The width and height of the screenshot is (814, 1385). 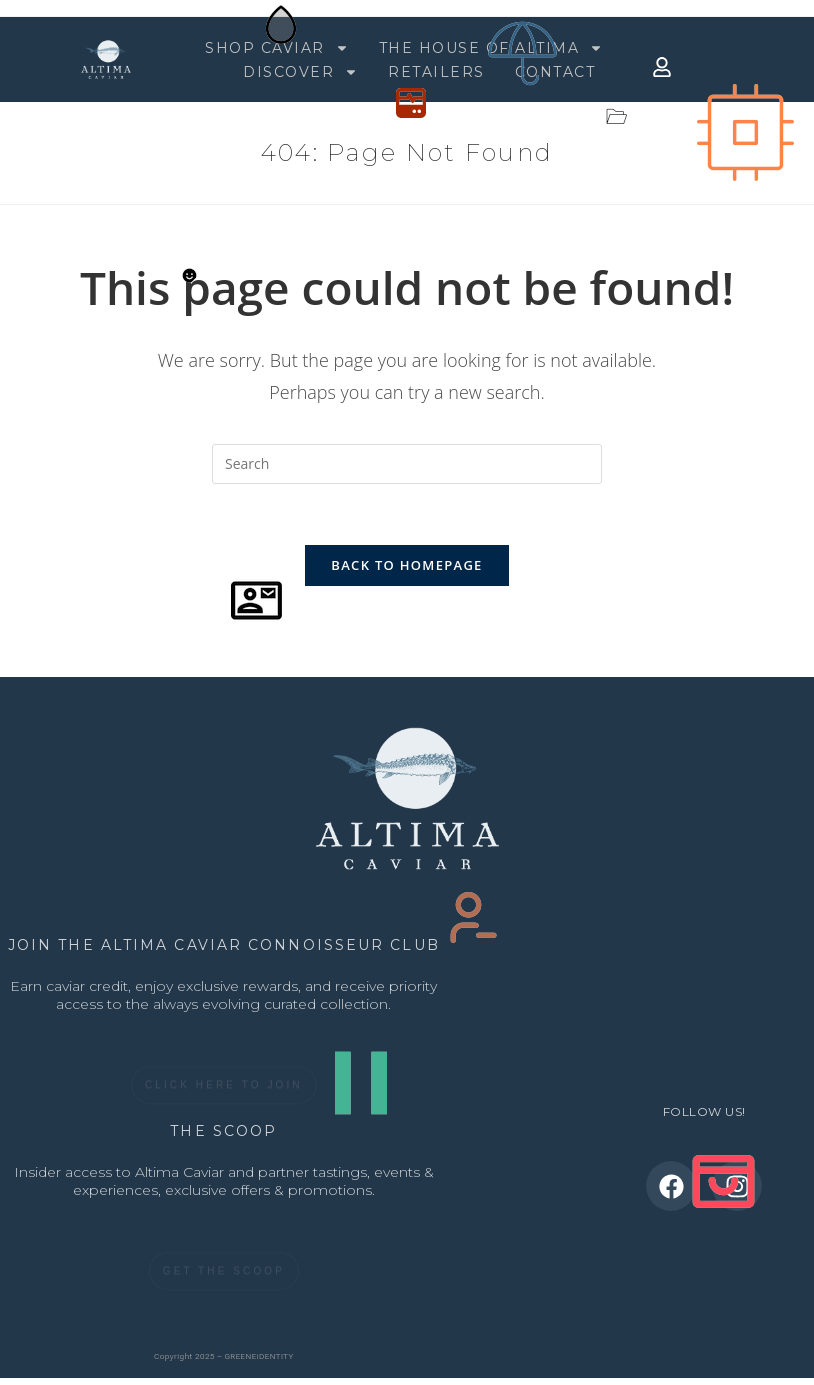 I want to click on view heart rate or vital signs monitor, so click(x=411, y=103).